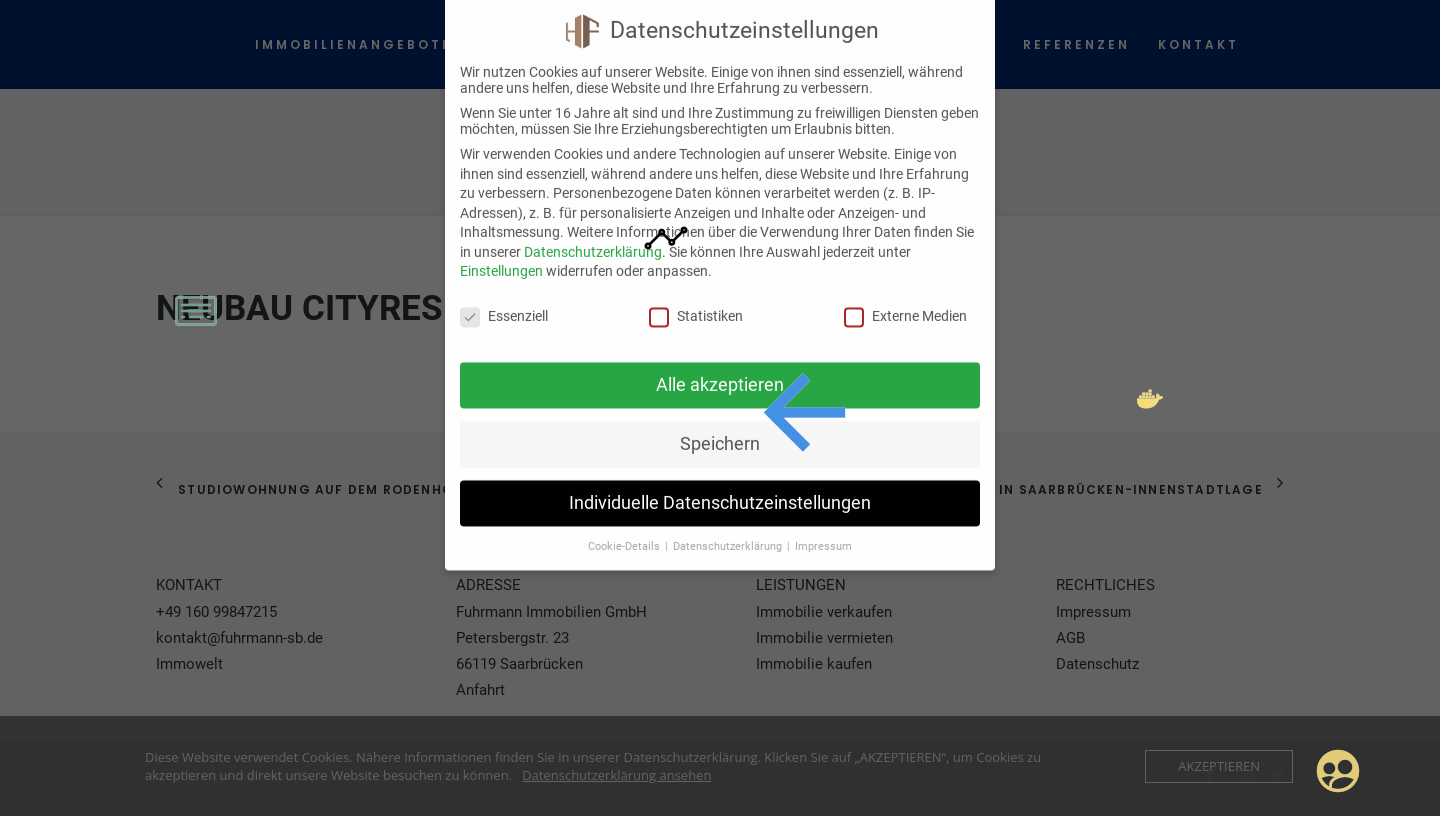 This screenshot has height=816, width=1440. Describe the element at coordinates (1150, 399) in the screenshot. I see `docker container management` at that location.